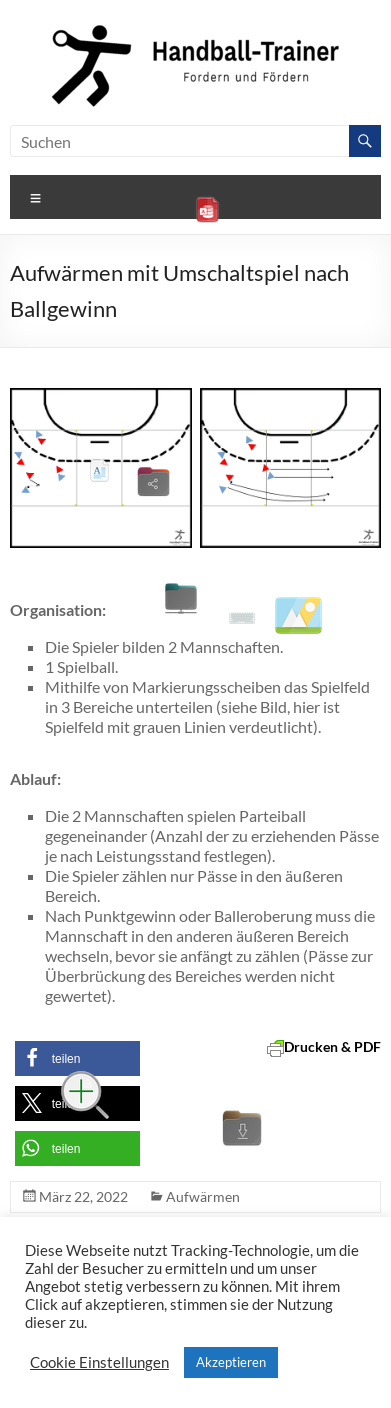 The height and width of the screenshot is (1408, 391). I want to click on open the photos app, so click(298, 615).